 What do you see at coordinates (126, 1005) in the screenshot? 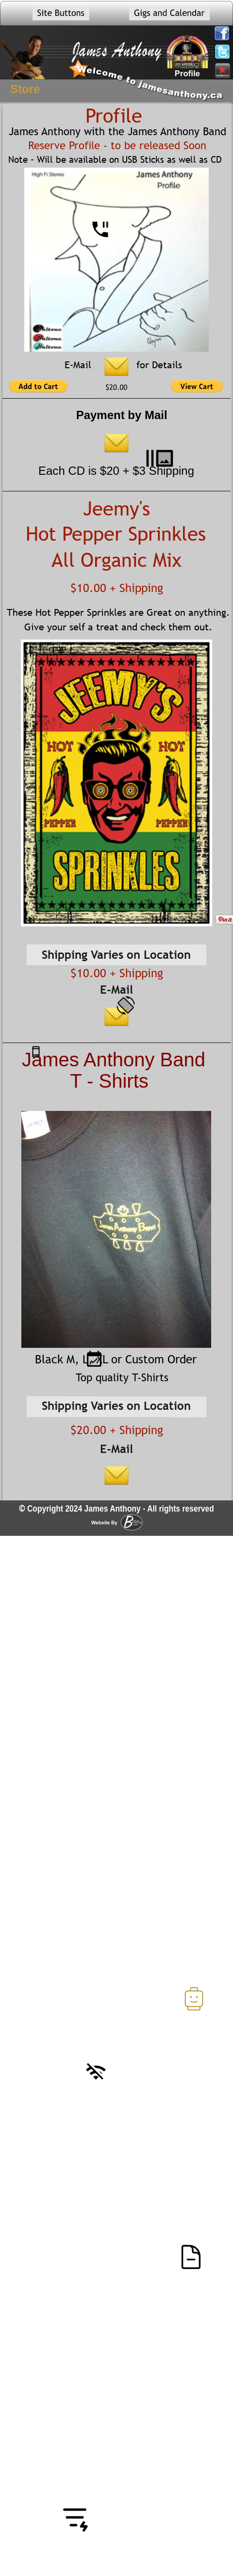
I see `toggle screen rotation on or off` at bounding box center [126, 1005].